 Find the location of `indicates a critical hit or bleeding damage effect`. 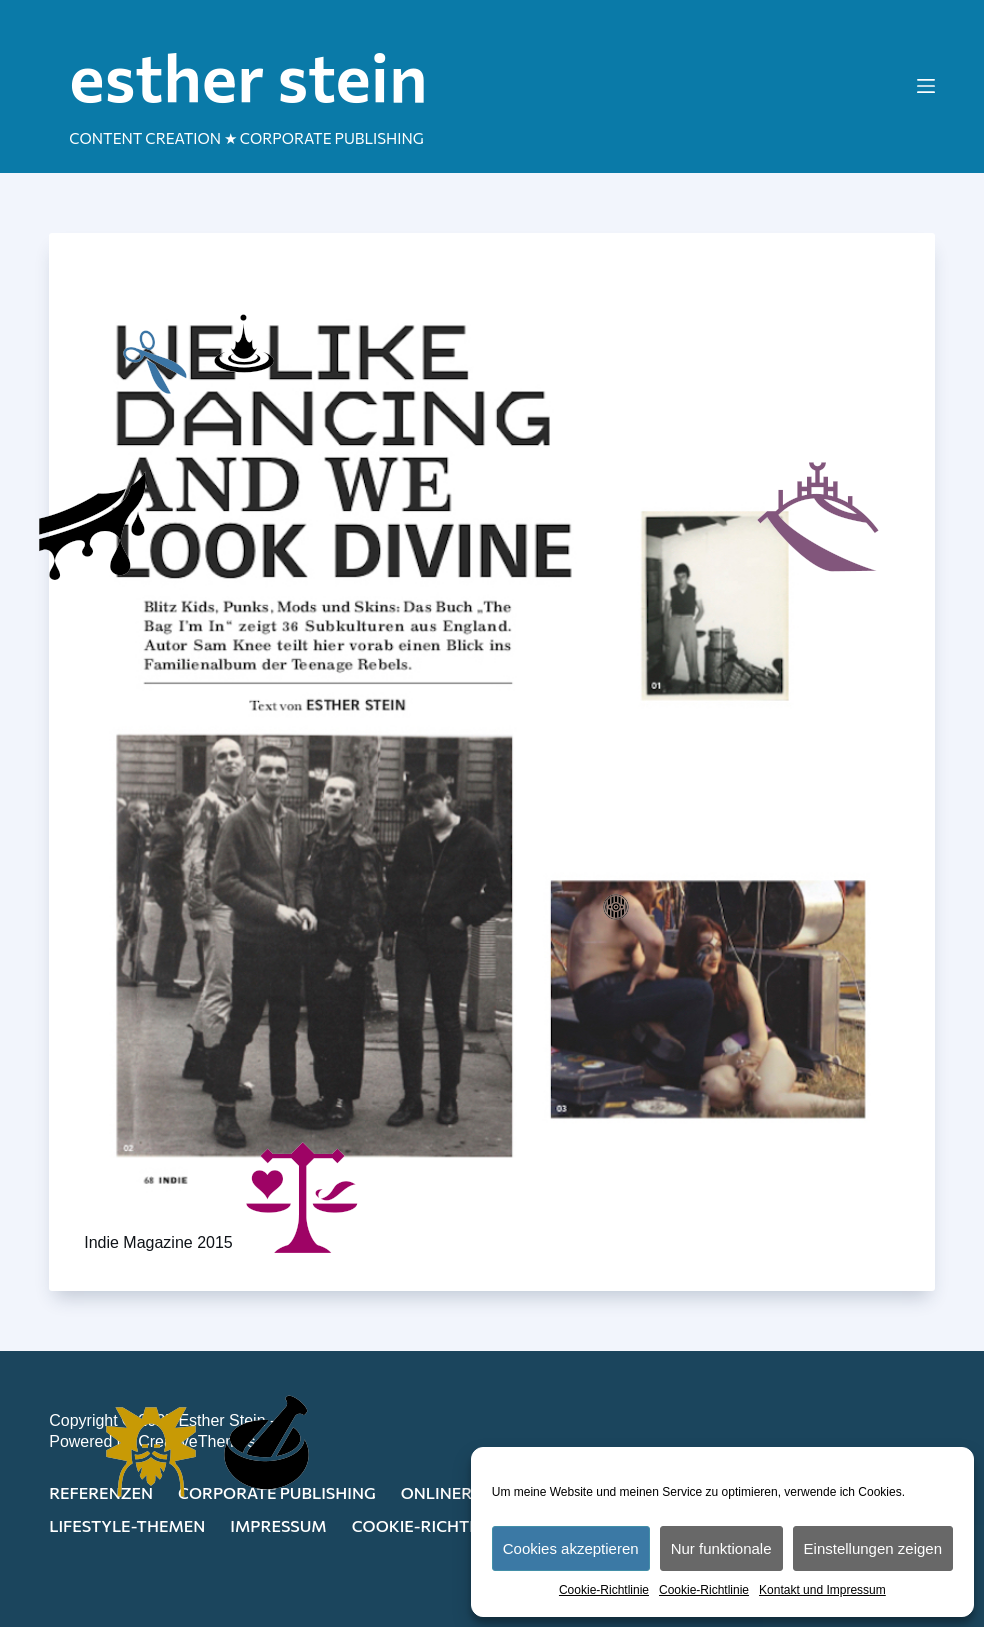

indicates a critical hit or bleeding damage effect is located at coordinates (92, 525).